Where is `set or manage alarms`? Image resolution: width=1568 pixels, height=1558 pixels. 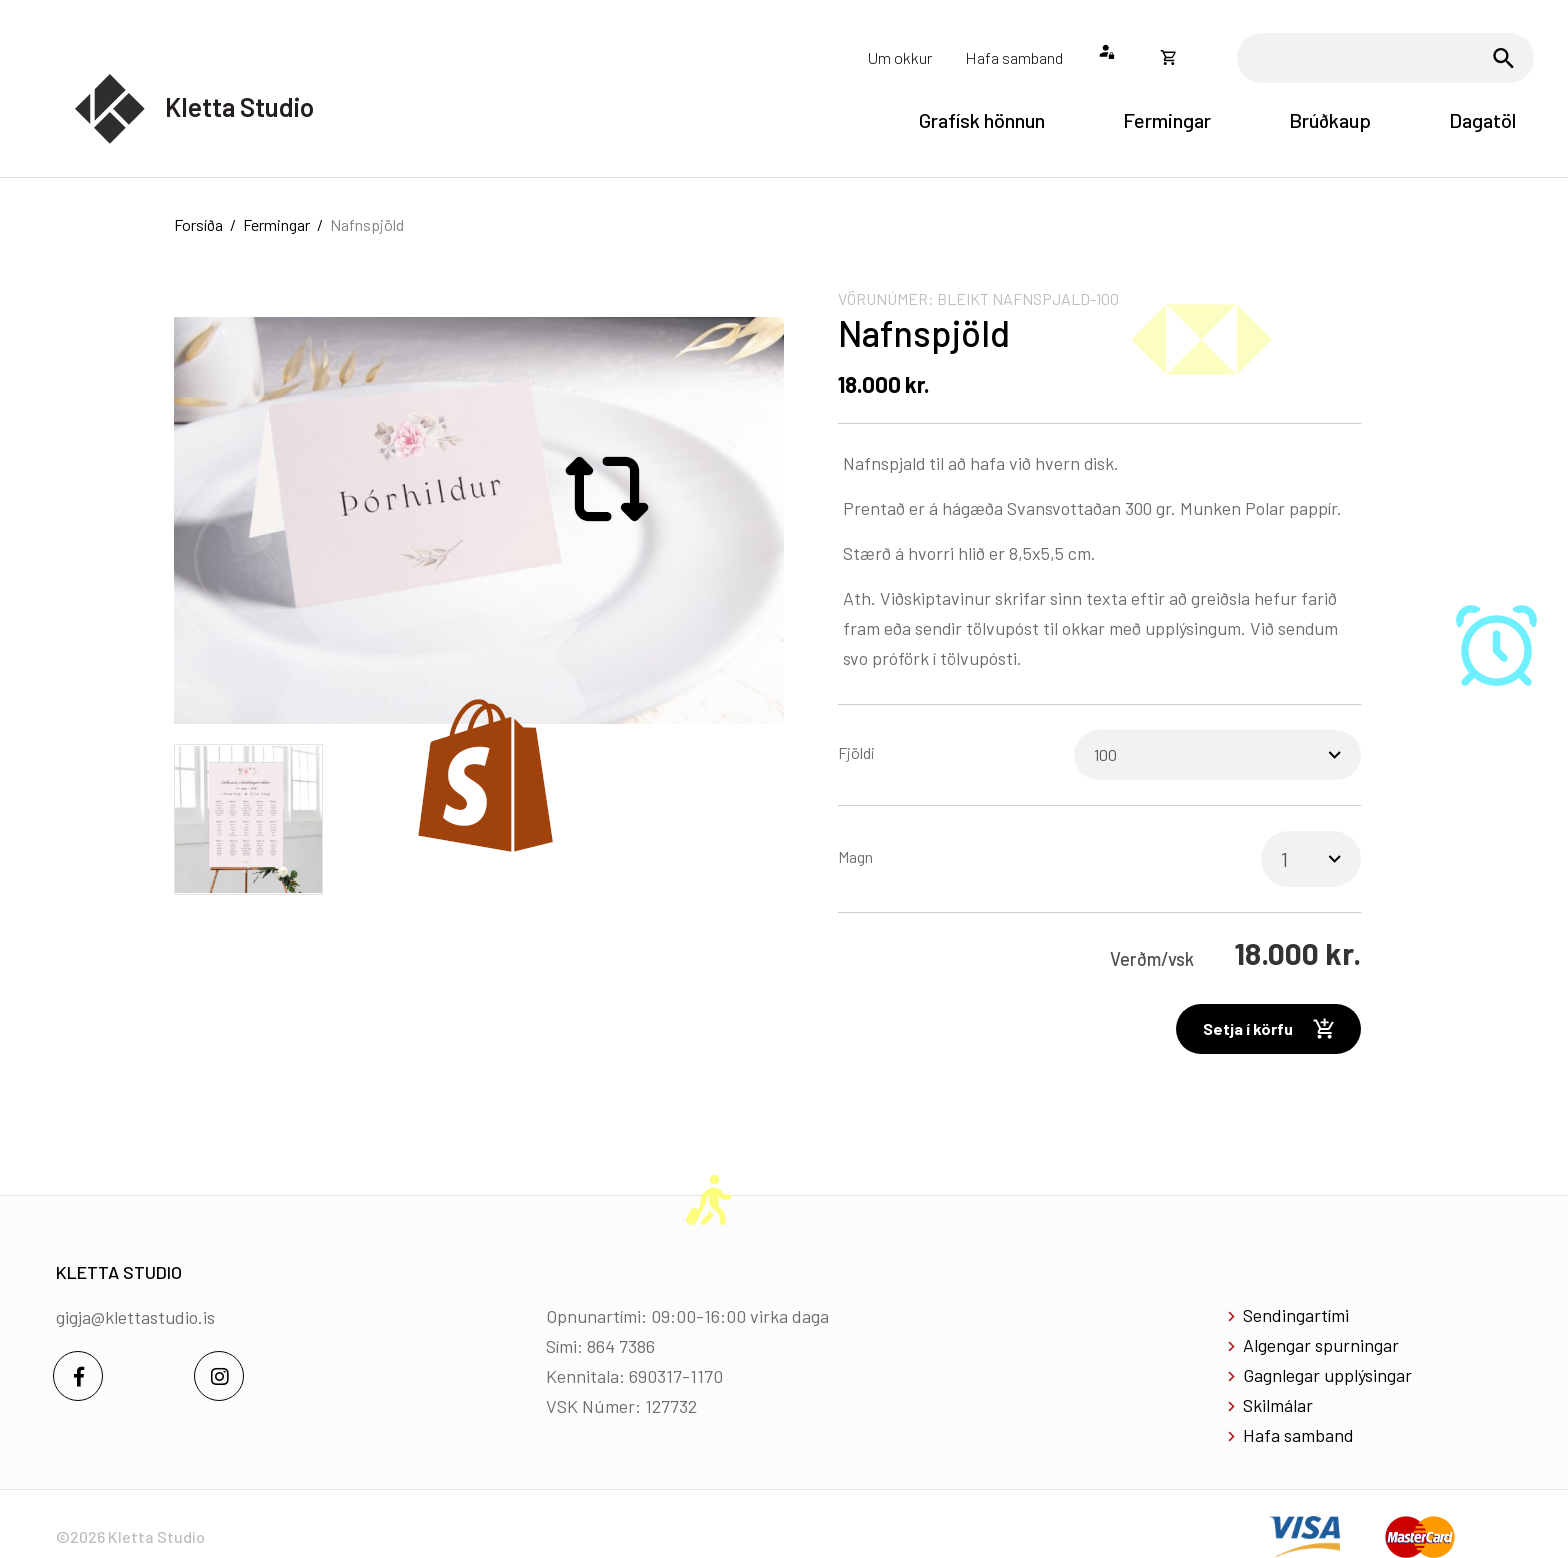 set or manage alarms is located at coordinates (1496, 645).